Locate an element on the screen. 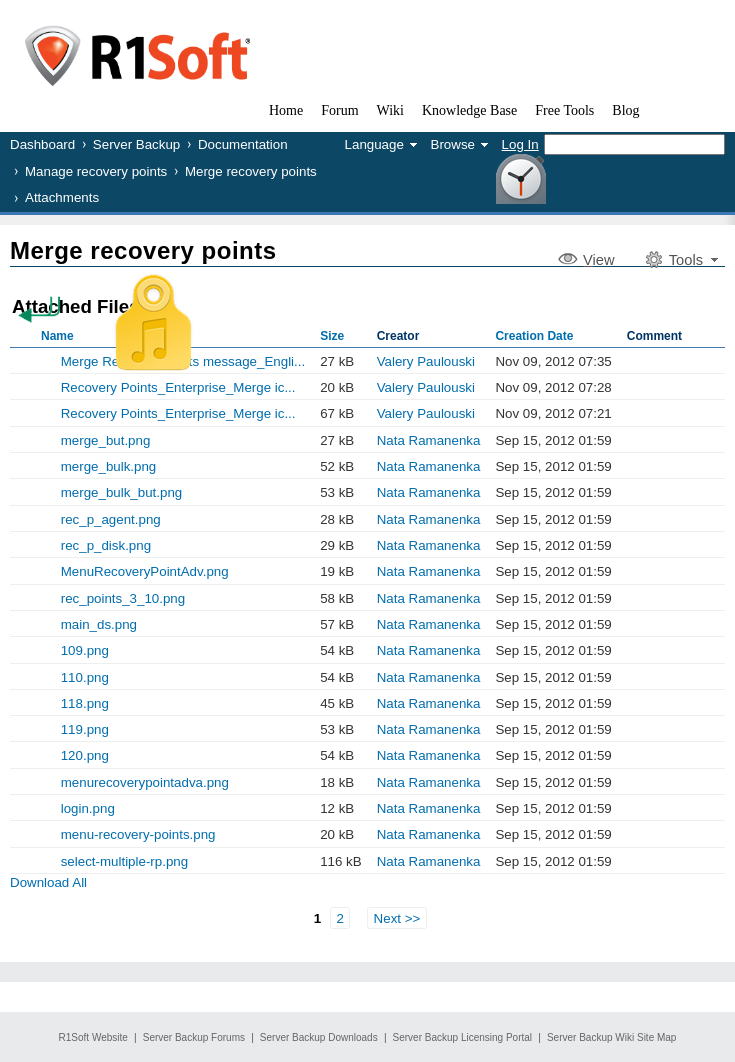 Image resolution: width=735 pixels, height=1062 pixels. open the alarm clock app is located at coordinates (521, 179).